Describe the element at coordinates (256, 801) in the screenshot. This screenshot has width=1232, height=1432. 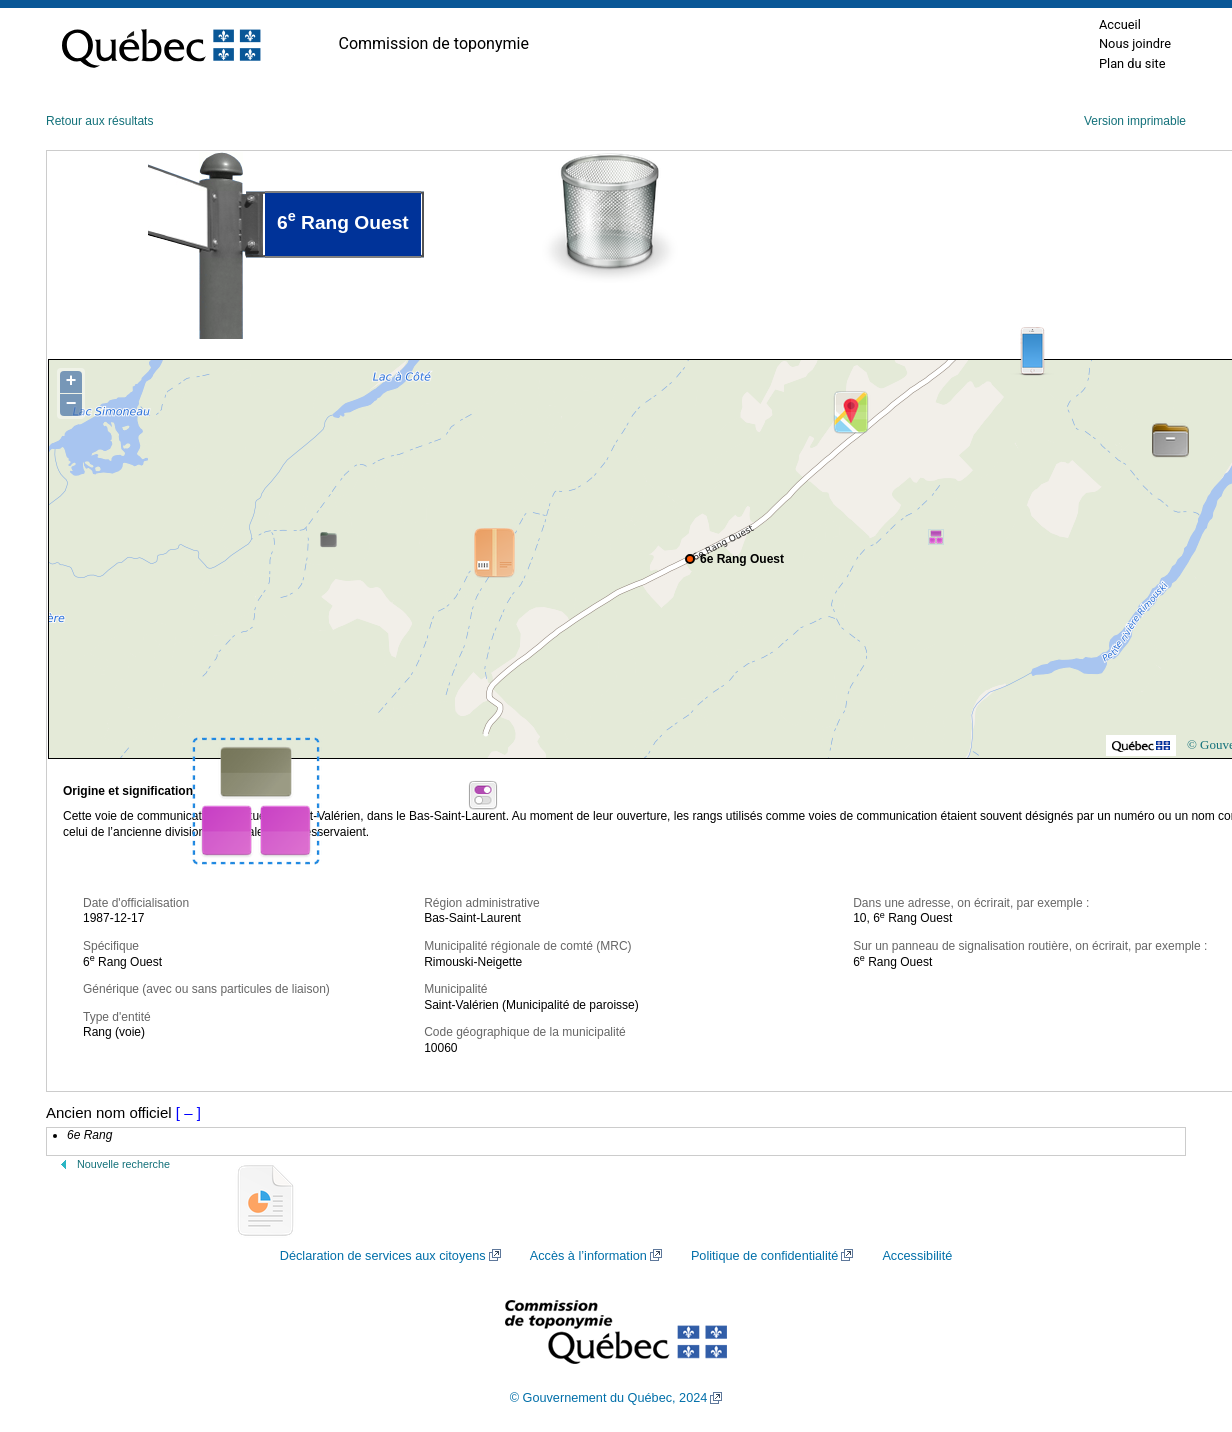
I see `select all items in the current view` at that location.